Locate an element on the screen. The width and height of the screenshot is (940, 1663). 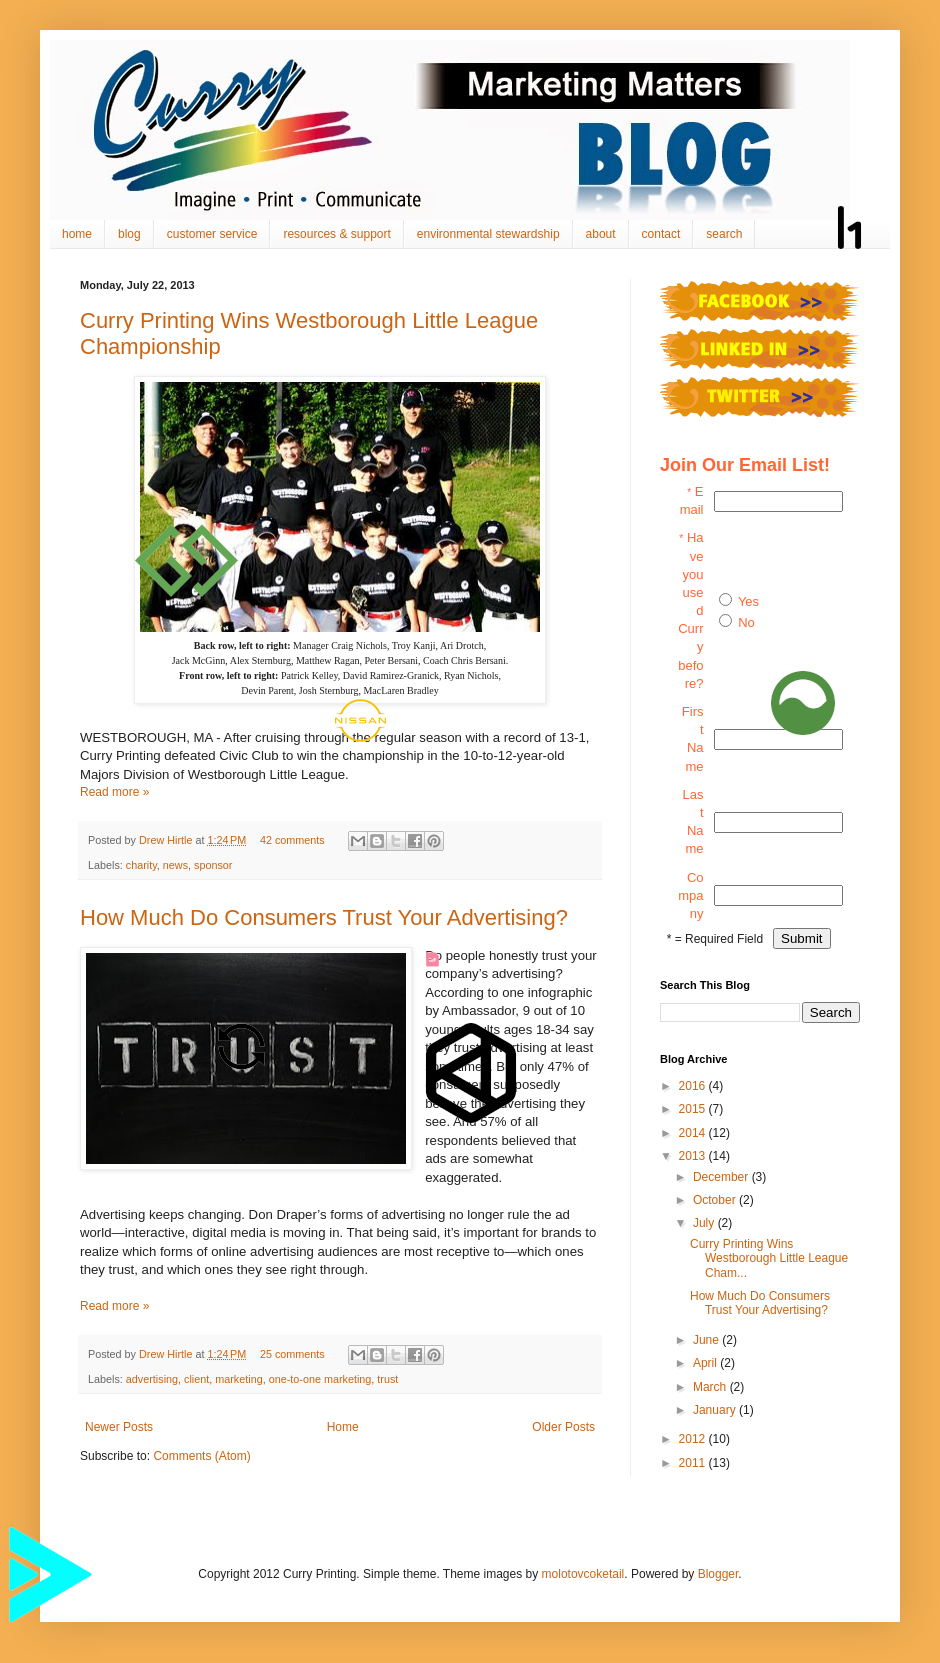
pdm python package manager logo is located at coordinates (471, 1073).